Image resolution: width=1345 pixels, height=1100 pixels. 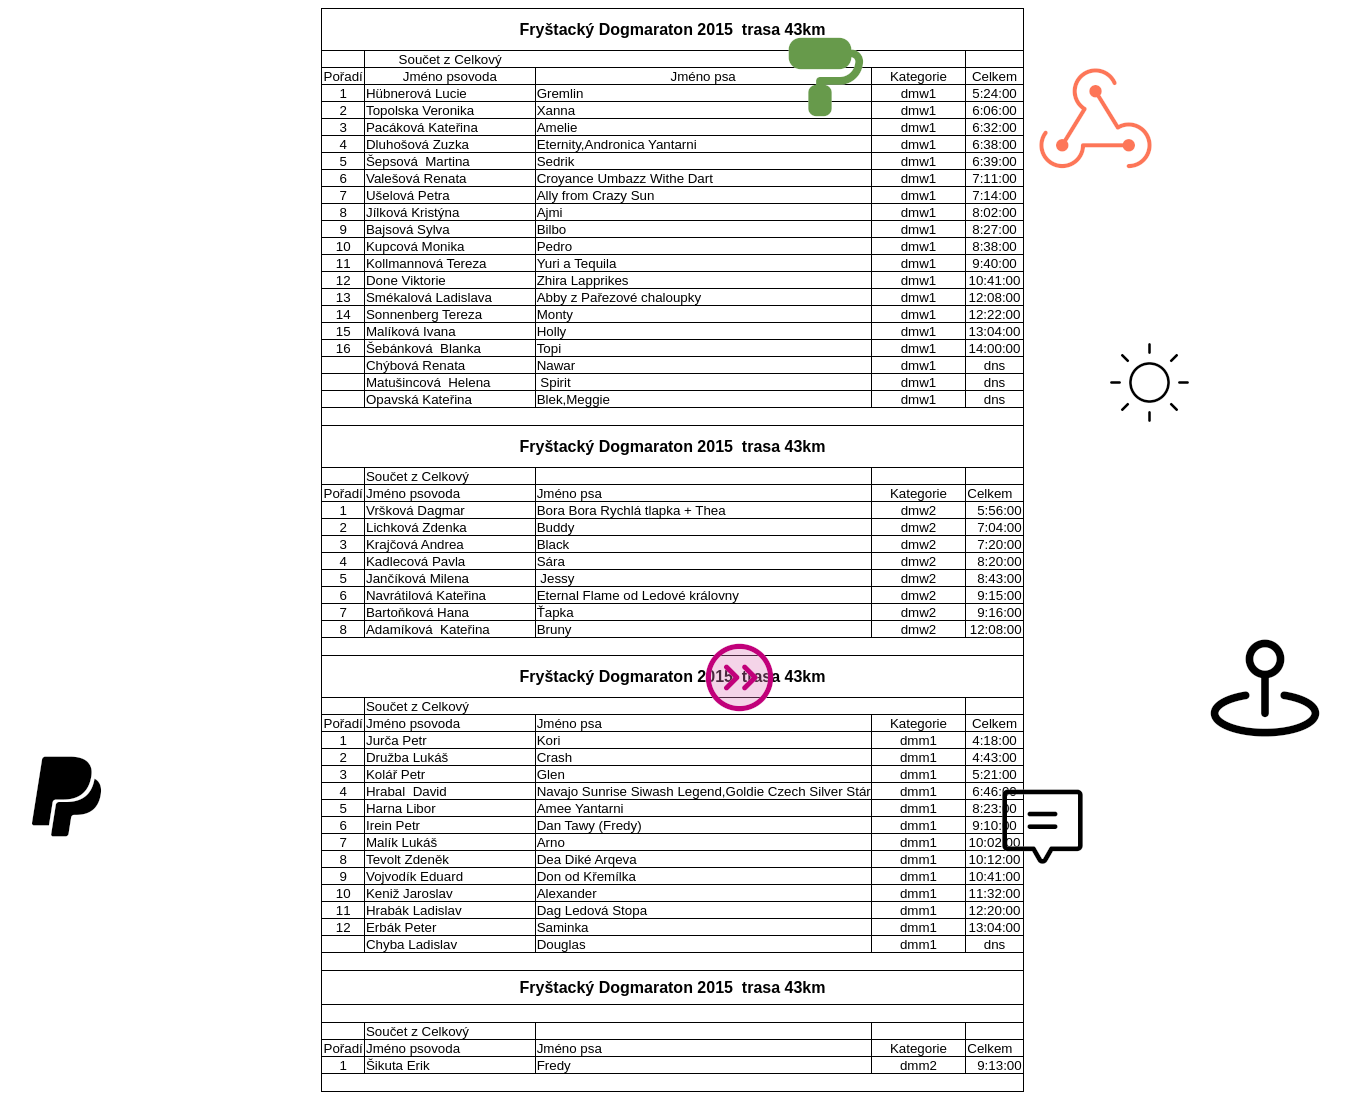 I want to click on view location area or radius, so click(x=1265, y=690).